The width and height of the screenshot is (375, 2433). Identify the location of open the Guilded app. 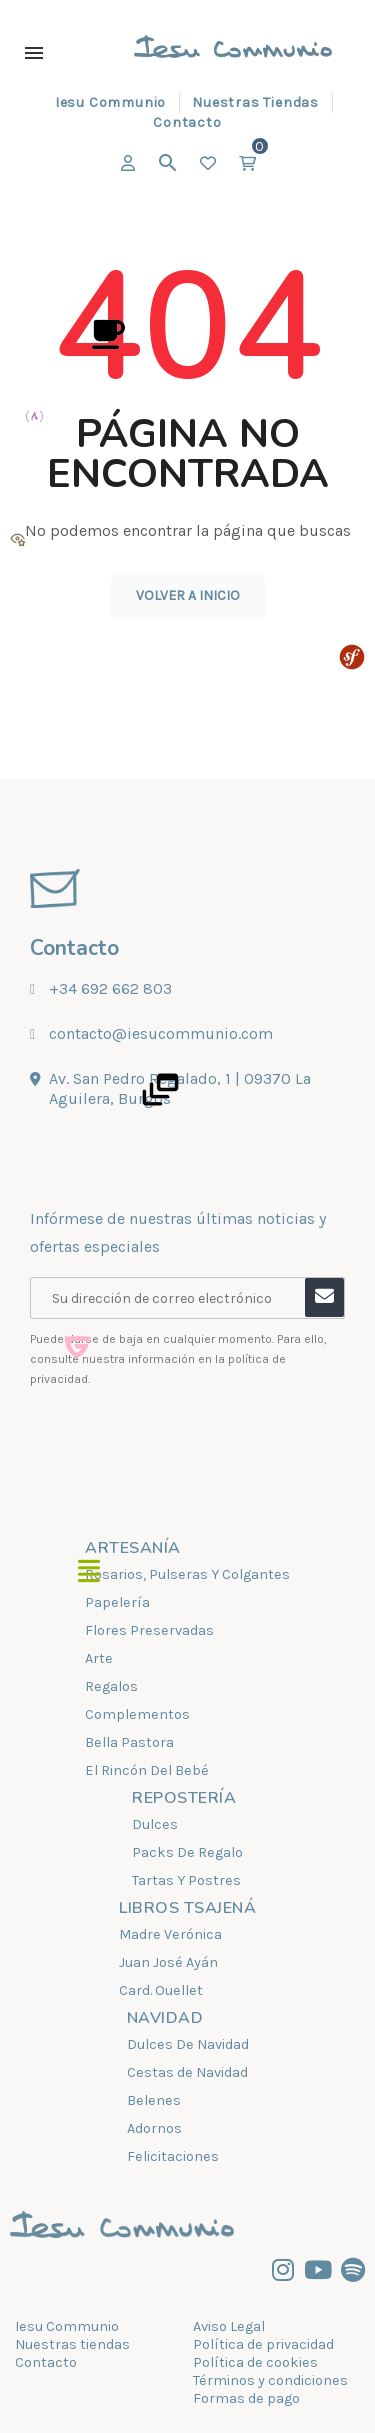
(77, 1347).